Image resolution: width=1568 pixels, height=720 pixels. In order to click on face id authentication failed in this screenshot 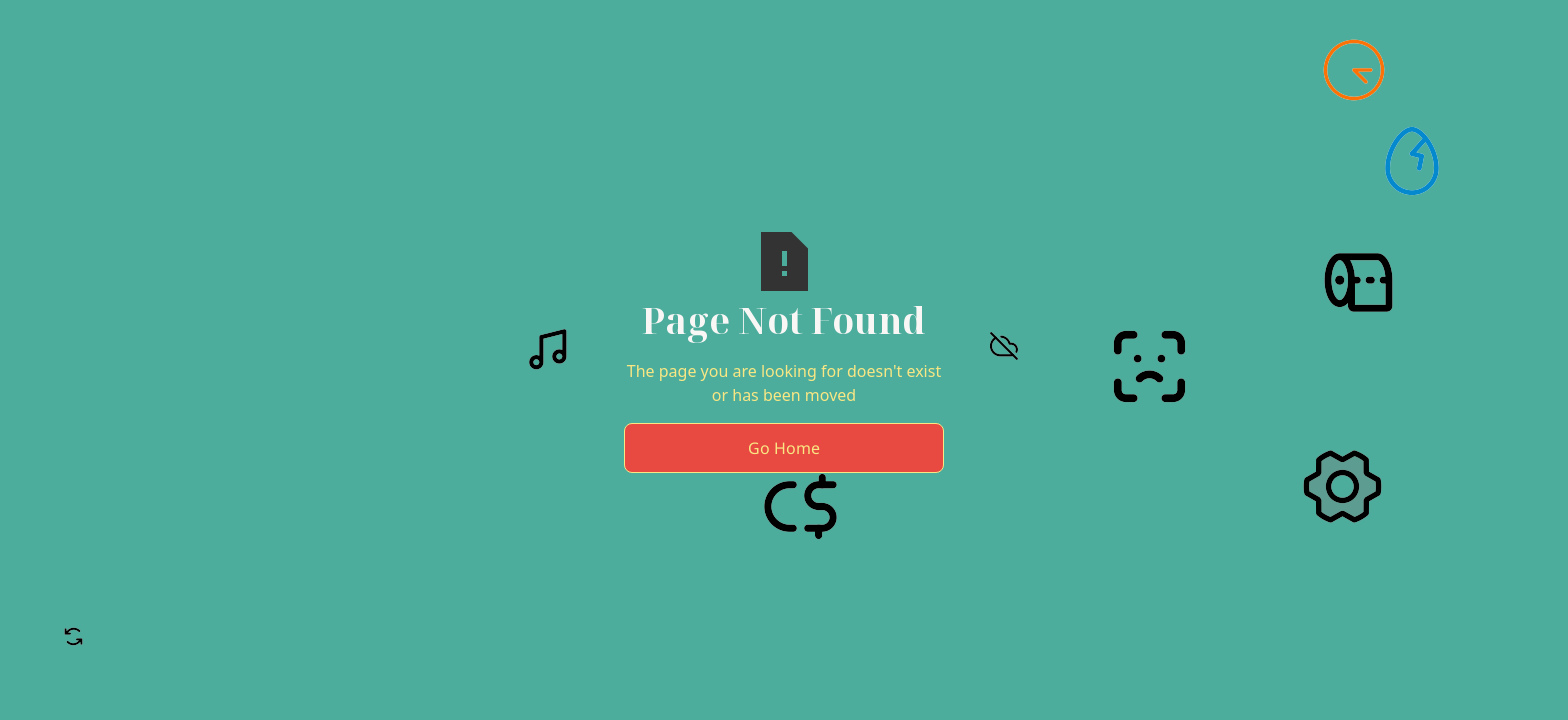, I will do `click(1149, 366)`.